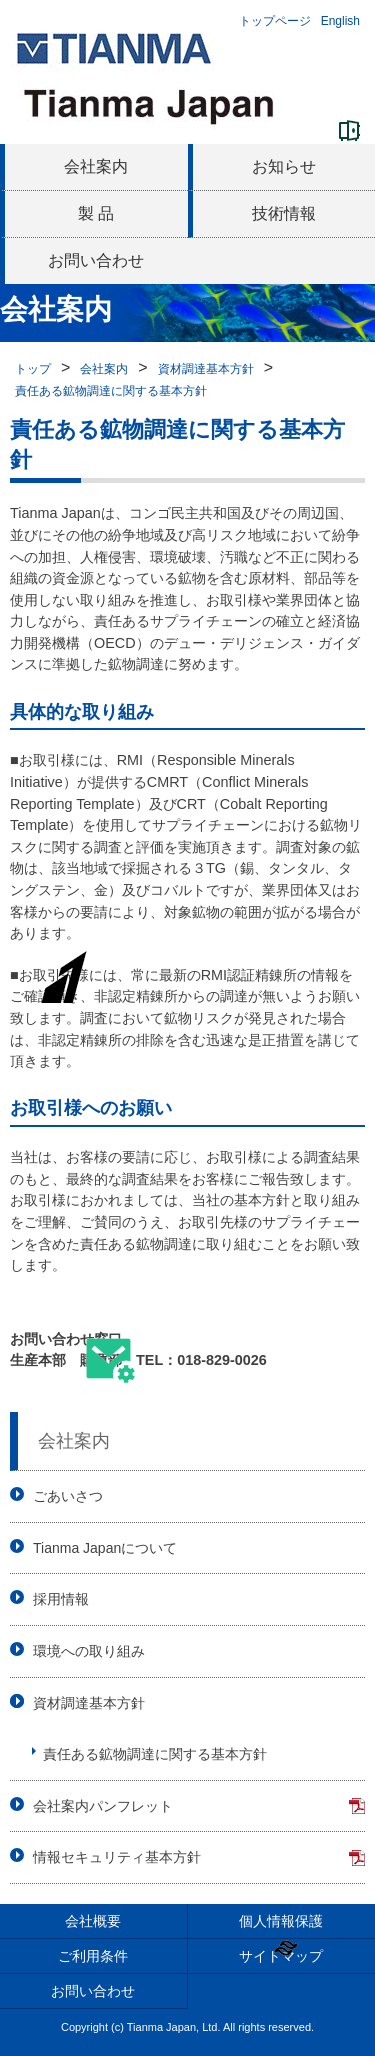  What do you see at coordinates (286, 1948) in the screenshot?
I see `tailwind css framework logo` at bounding box center [286, 1948].